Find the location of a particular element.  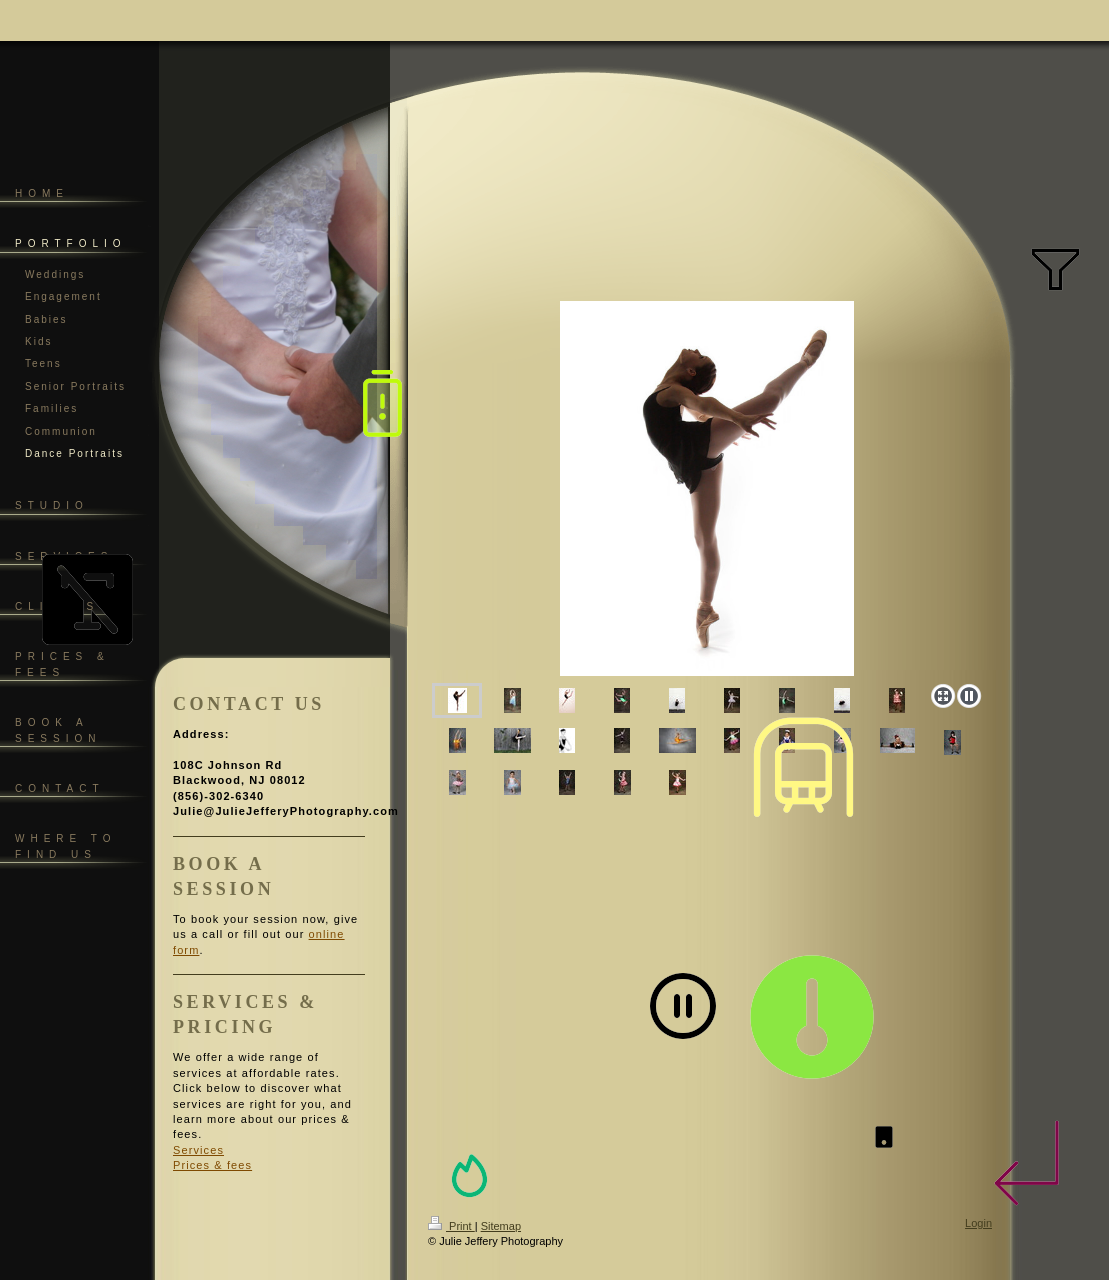

filter or sort list items is located at coordinates (1055, 269).